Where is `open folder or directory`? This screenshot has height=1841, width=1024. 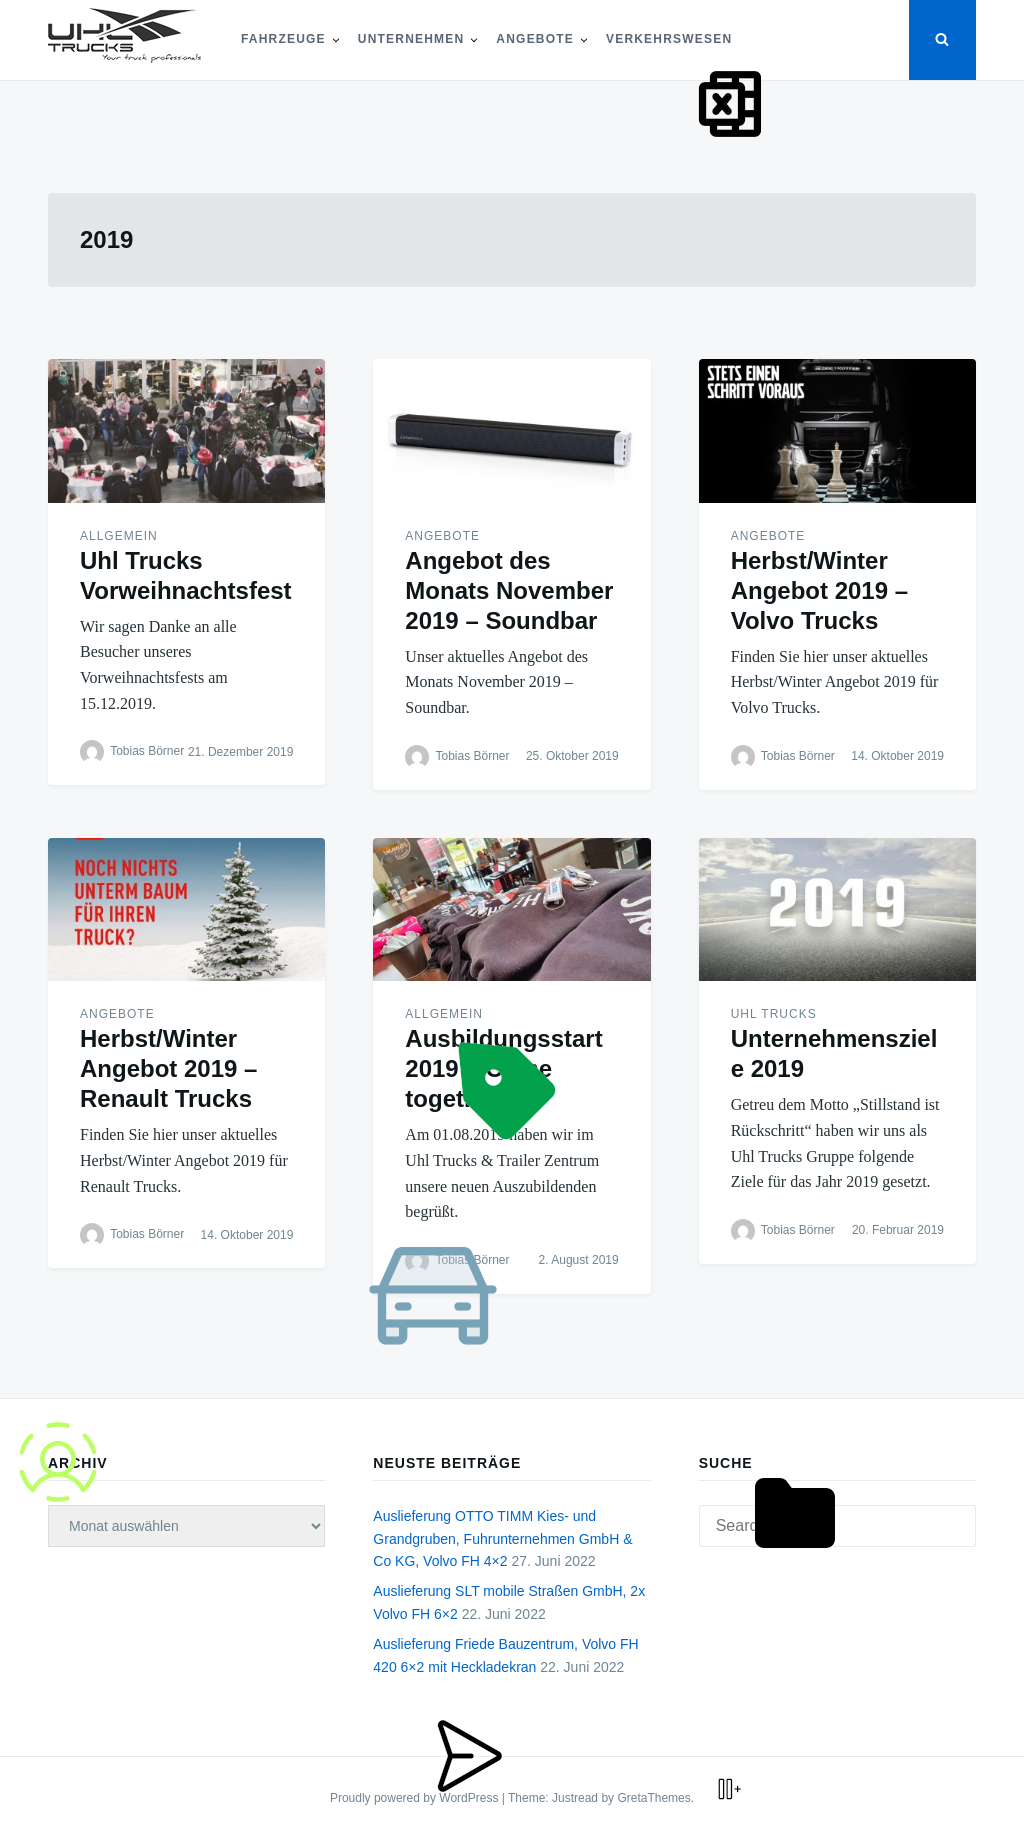
open folder or directory is located at coordinates (795, 1513).